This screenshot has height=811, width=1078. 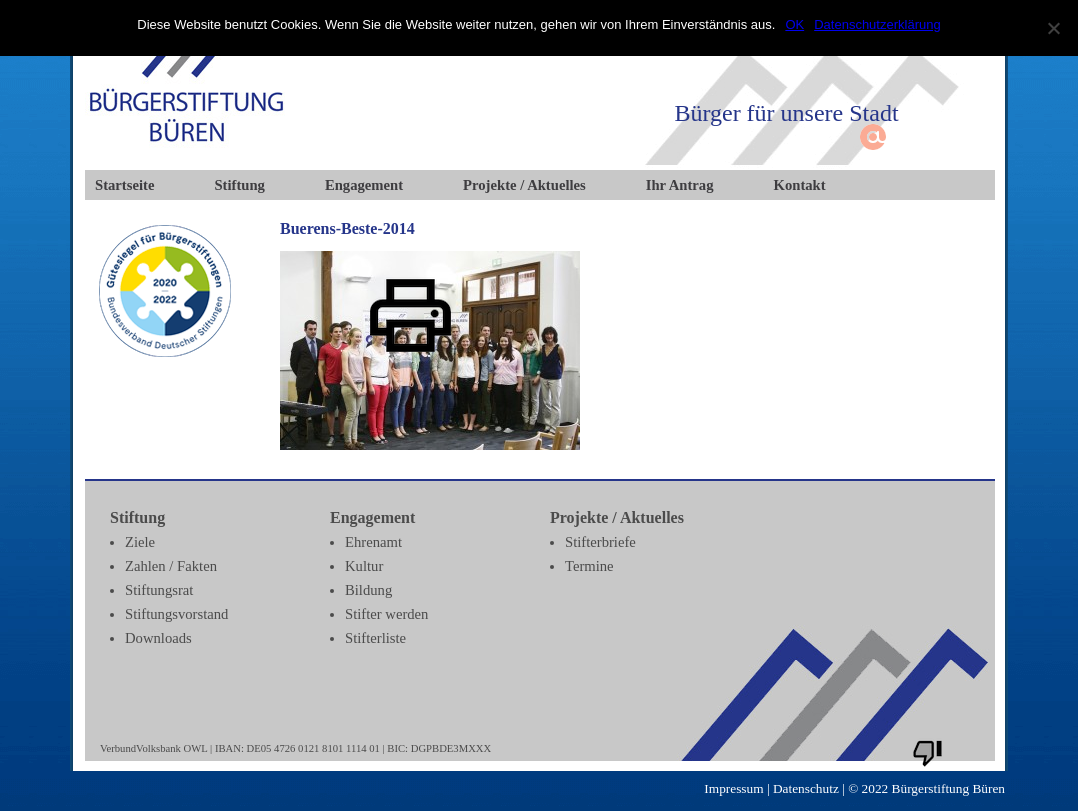 I want to click on dislike or downvote content, so click(x=927, y=752).